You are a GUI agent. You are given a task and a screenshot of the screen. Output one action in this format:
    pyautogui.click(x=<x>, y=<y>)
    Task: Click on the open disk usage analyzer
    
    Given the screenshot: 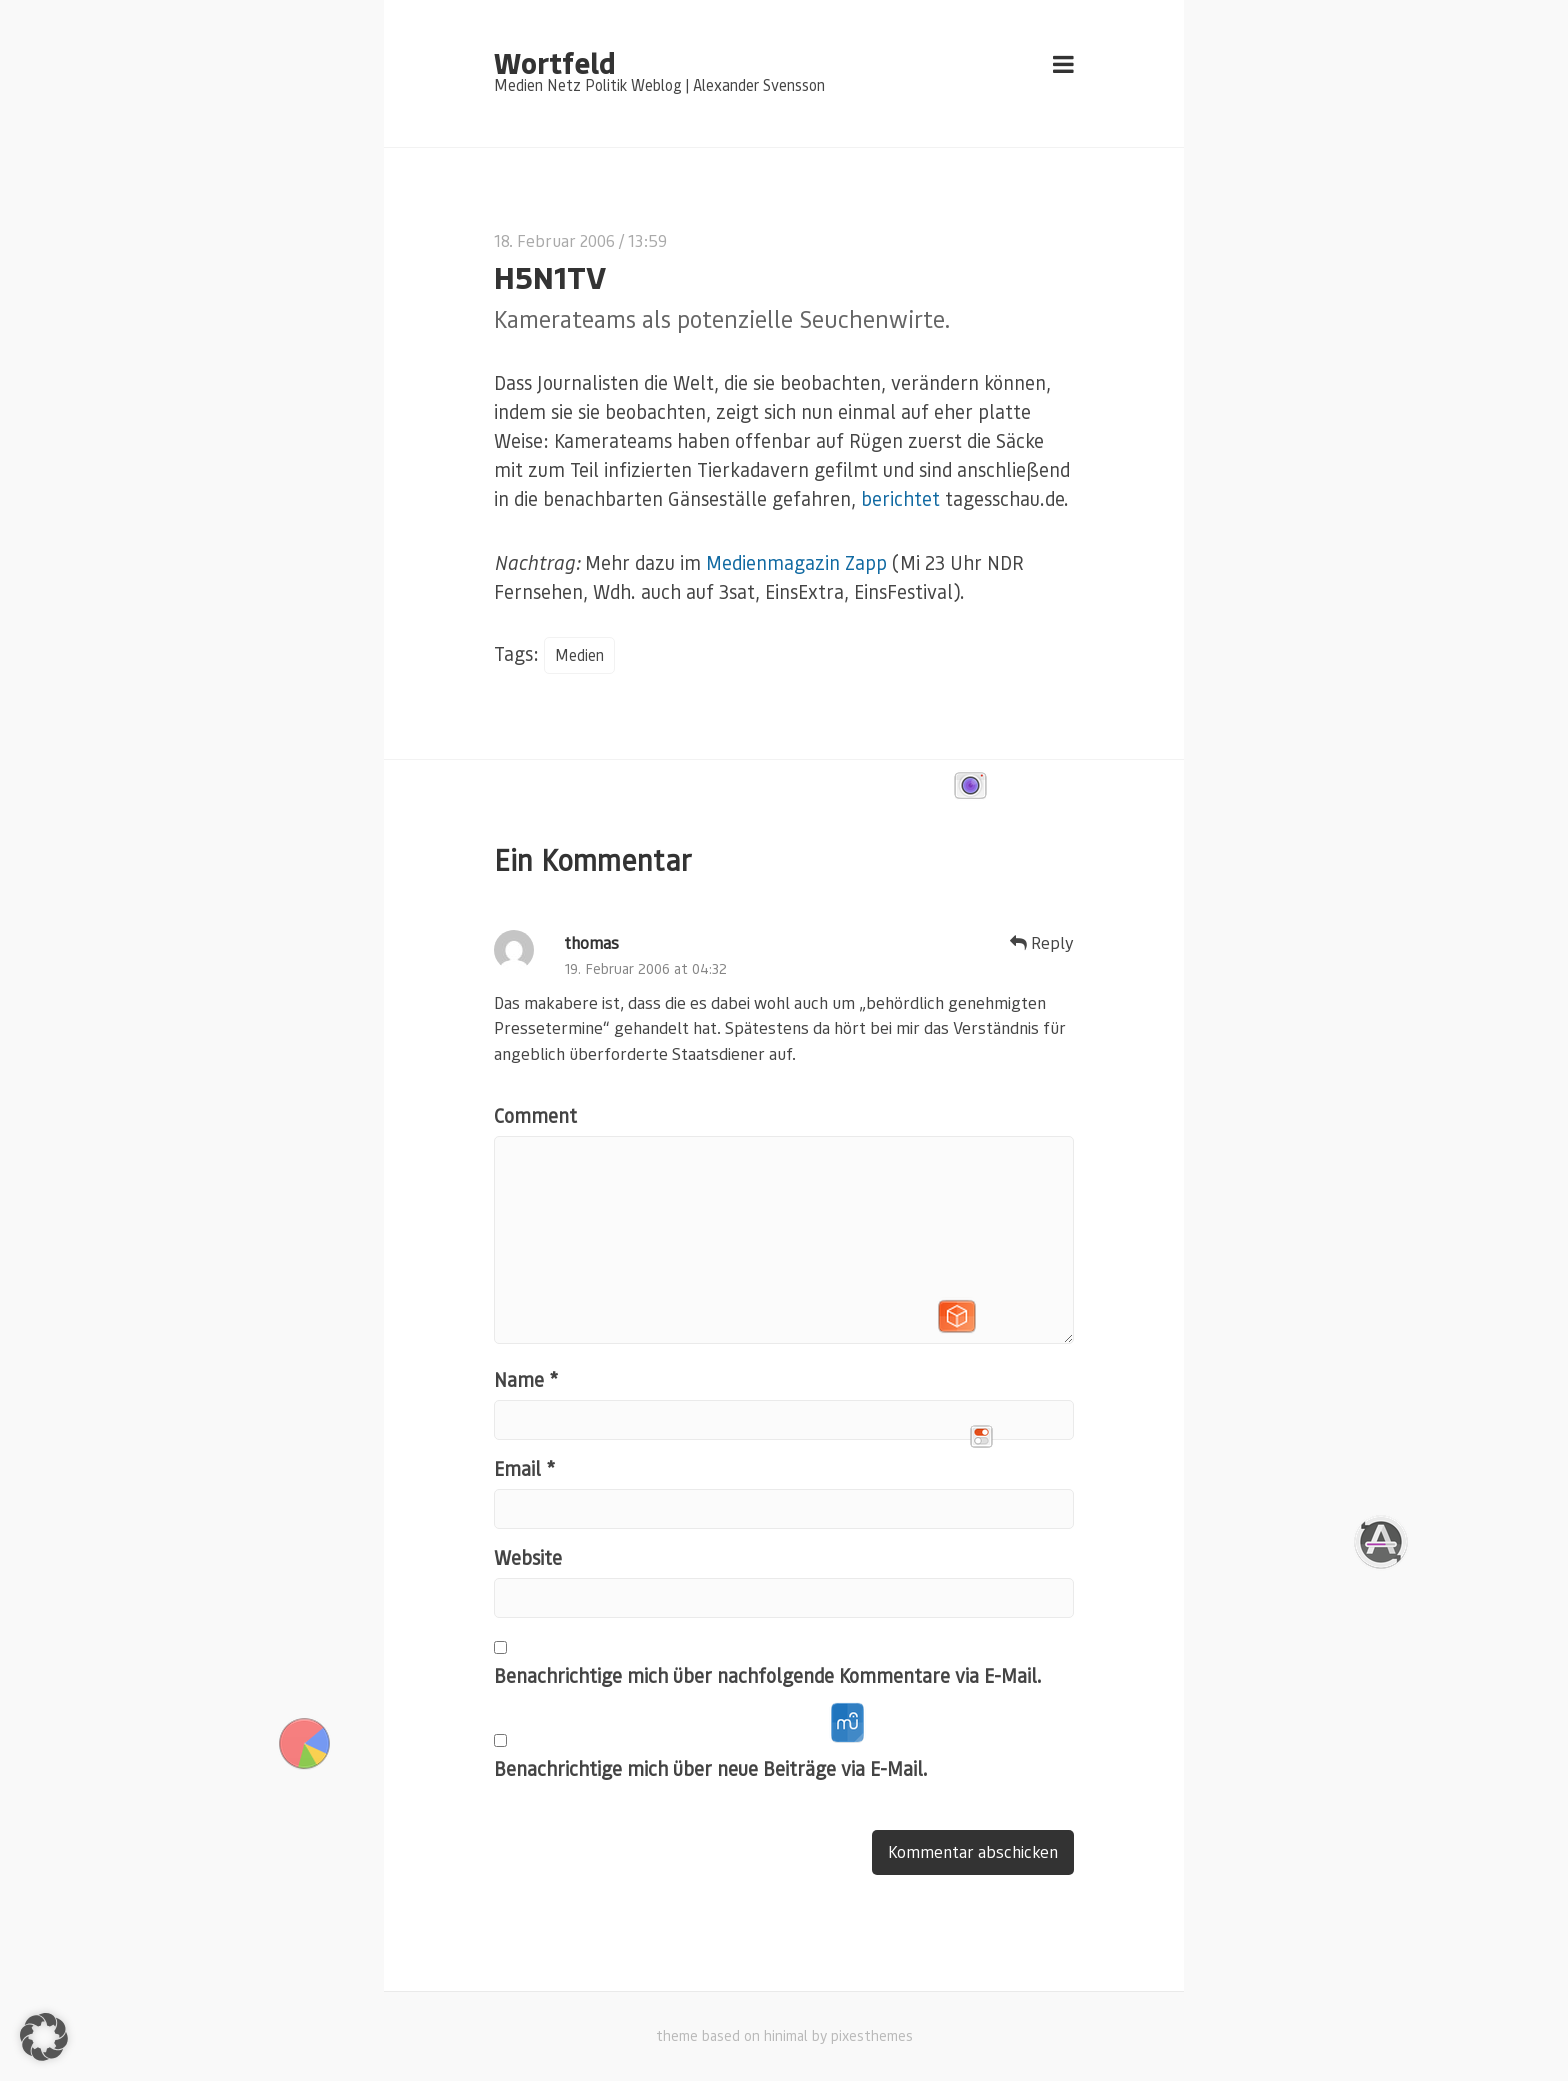 What is the action you would take?
    pyautogui.click(x=304, y=1743)
    